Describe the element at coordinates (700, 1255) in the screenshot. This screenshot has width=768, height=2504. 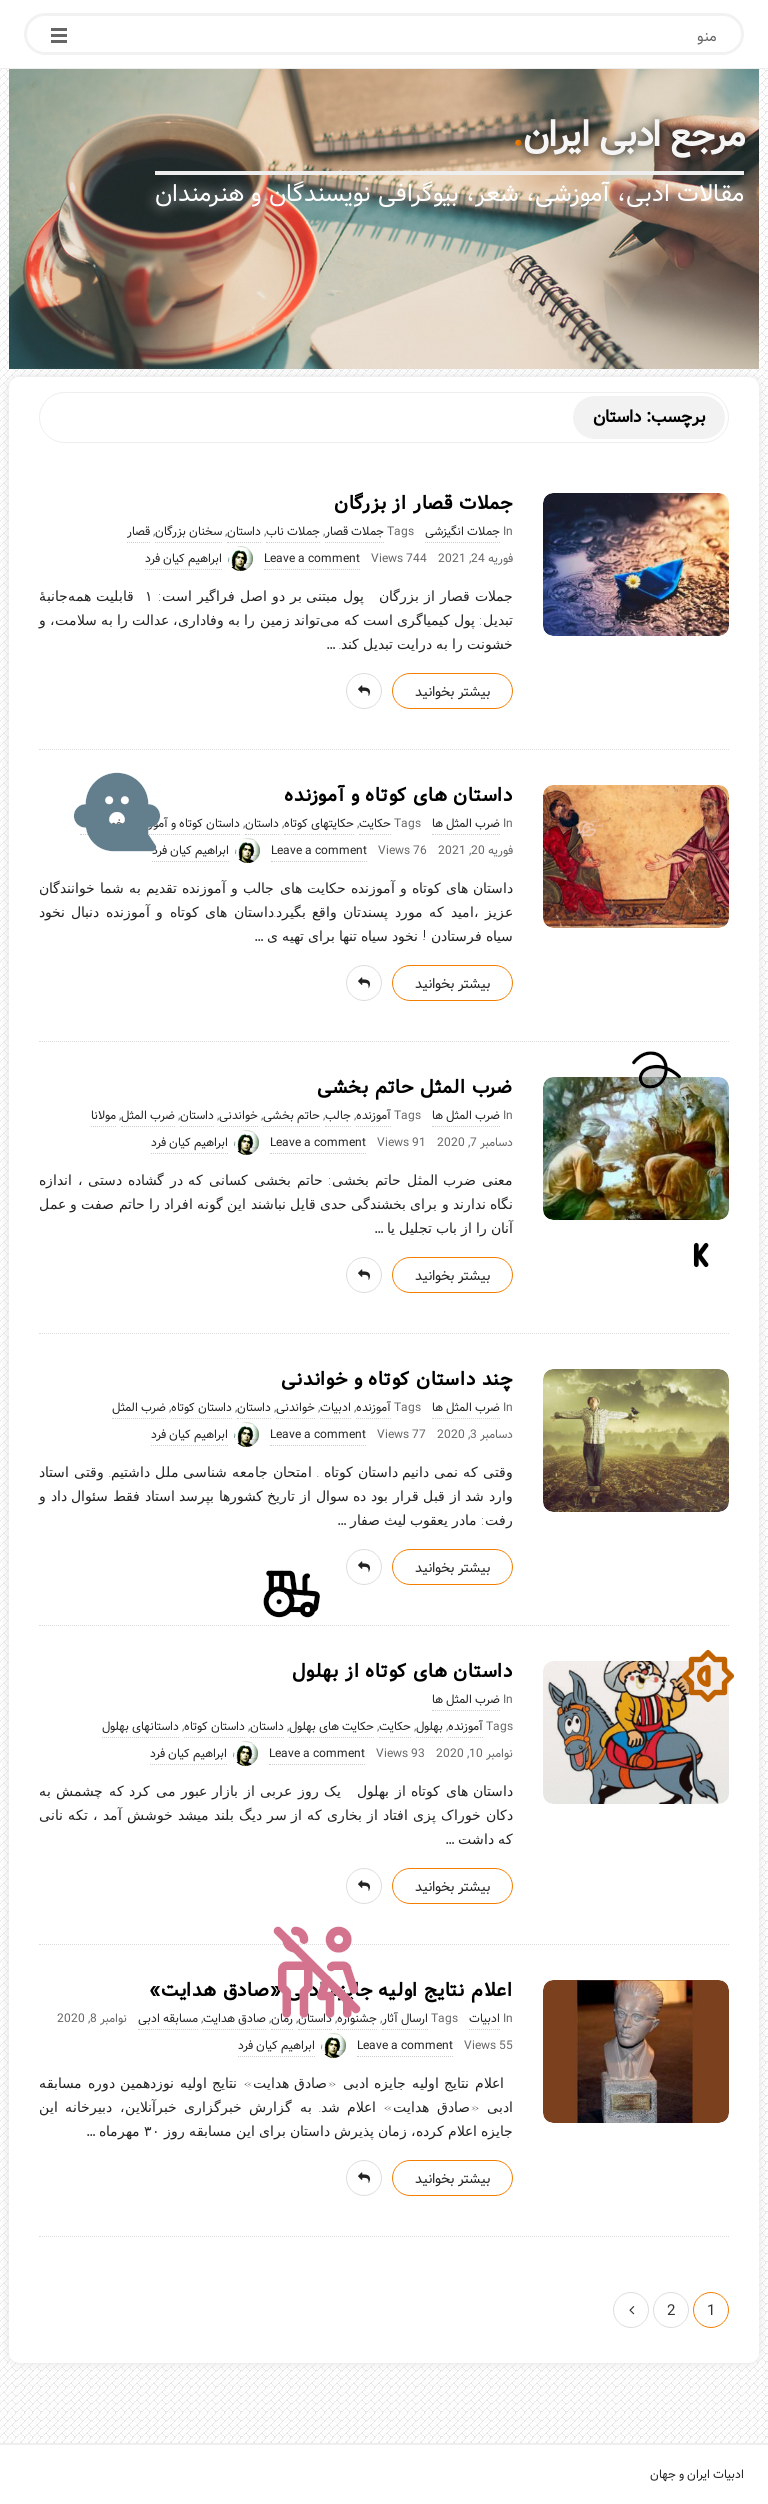
I see `indicates items starting with the letter K` at that location.